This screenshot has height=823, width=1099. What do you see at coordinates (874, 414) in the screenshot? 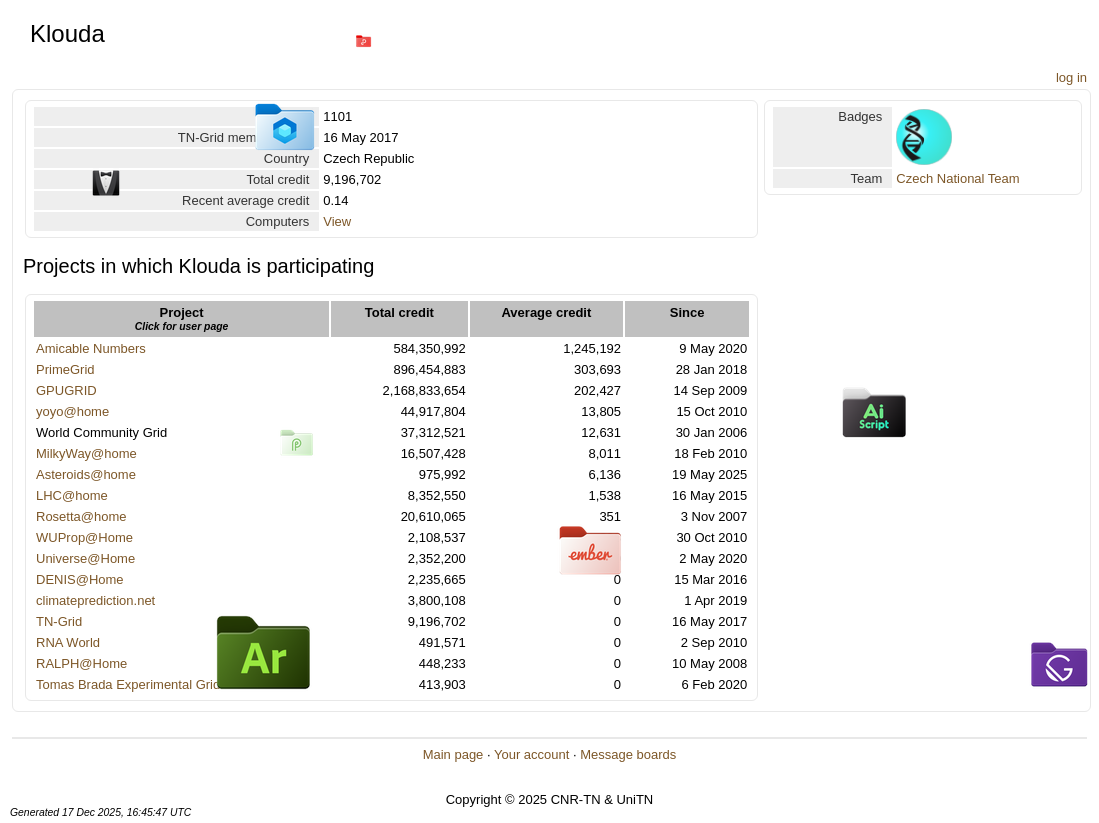
I see `open folder containing AI scripts` at bounding box center [874, 414].